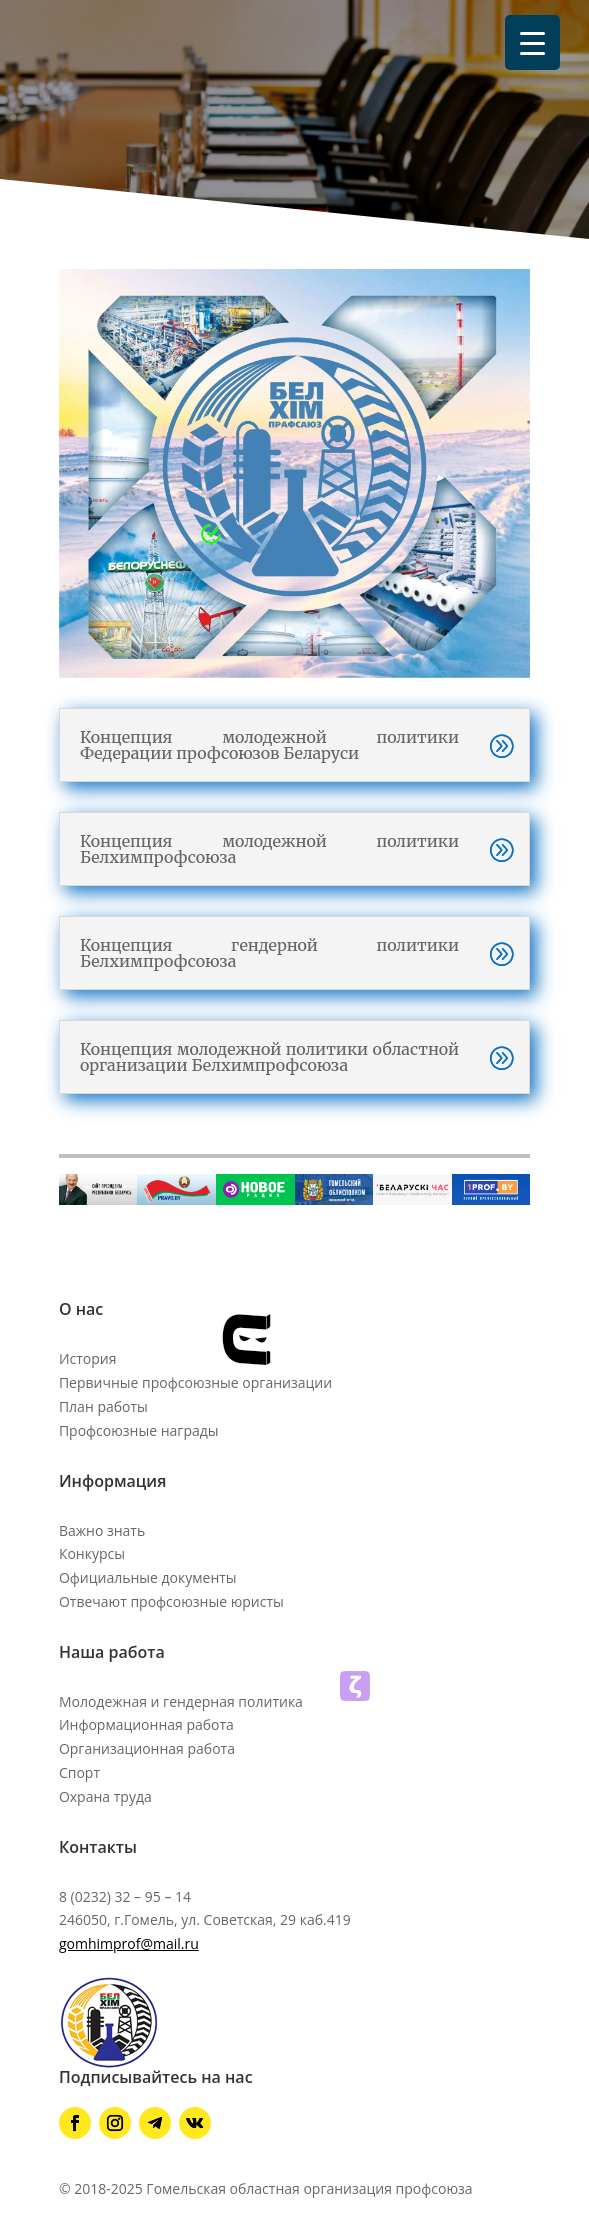 The width and height of the screenshot is (589, 2231). What do you see at coordinates (211, 534) in the screenshot?
I see `open the TickTick task management app` at bounding box center [211, 534].